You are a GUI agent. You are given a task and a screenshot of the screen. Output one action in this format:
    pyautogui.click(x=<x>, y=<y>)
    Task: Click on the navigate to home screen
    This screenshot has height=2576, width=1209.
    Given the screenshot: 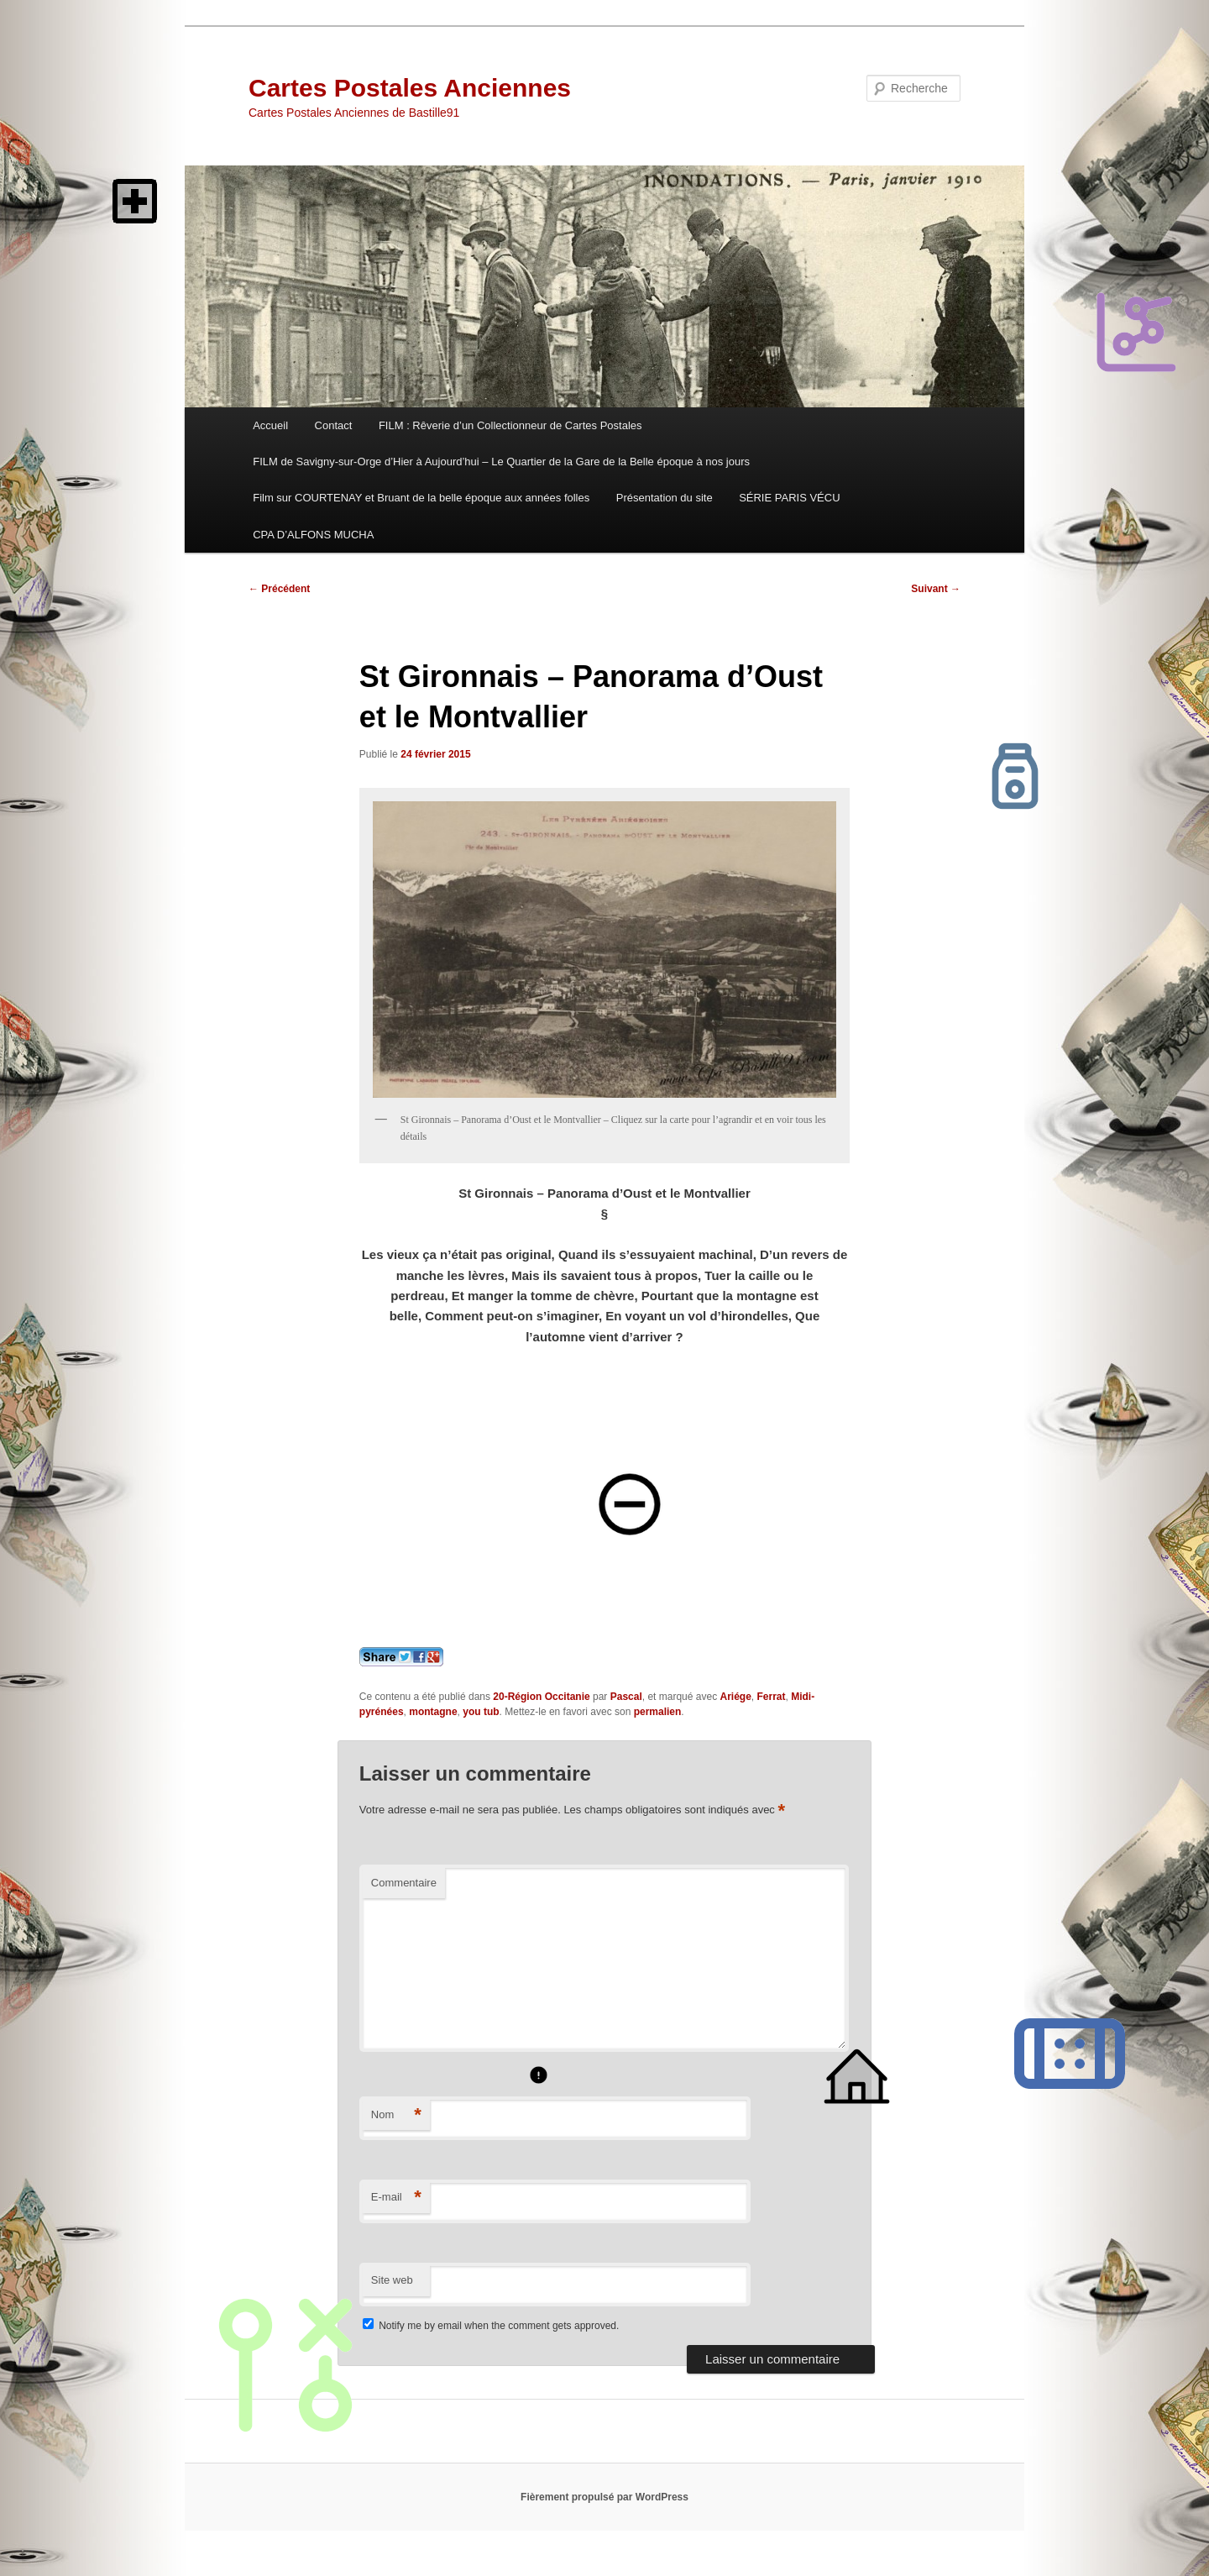 What is the action you would take?
    pyautogui.click(x=856, y=2077)
    